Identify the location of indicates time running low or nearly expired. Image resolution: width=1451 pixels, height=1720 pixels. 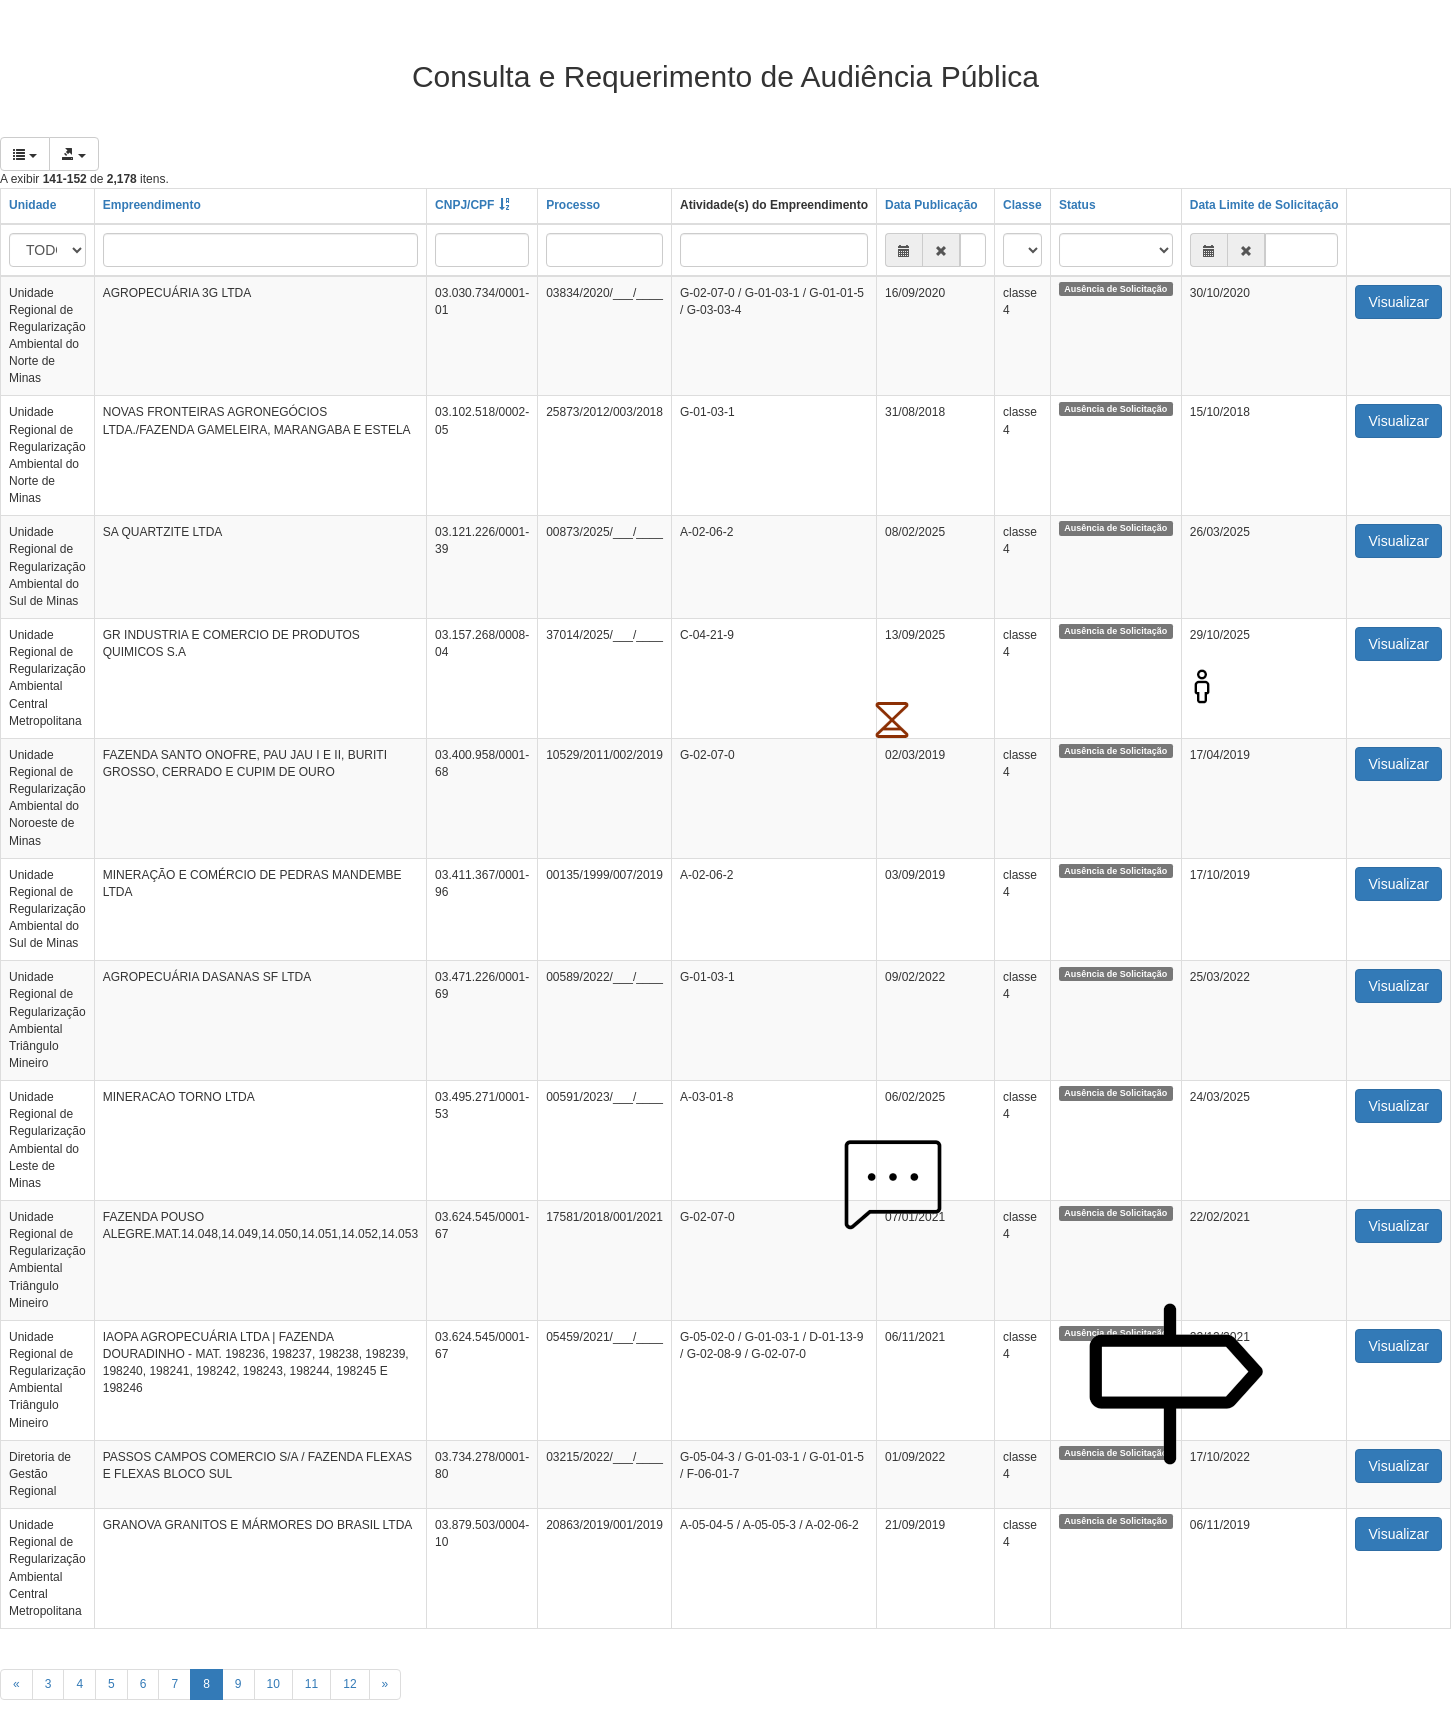
(892, 720).